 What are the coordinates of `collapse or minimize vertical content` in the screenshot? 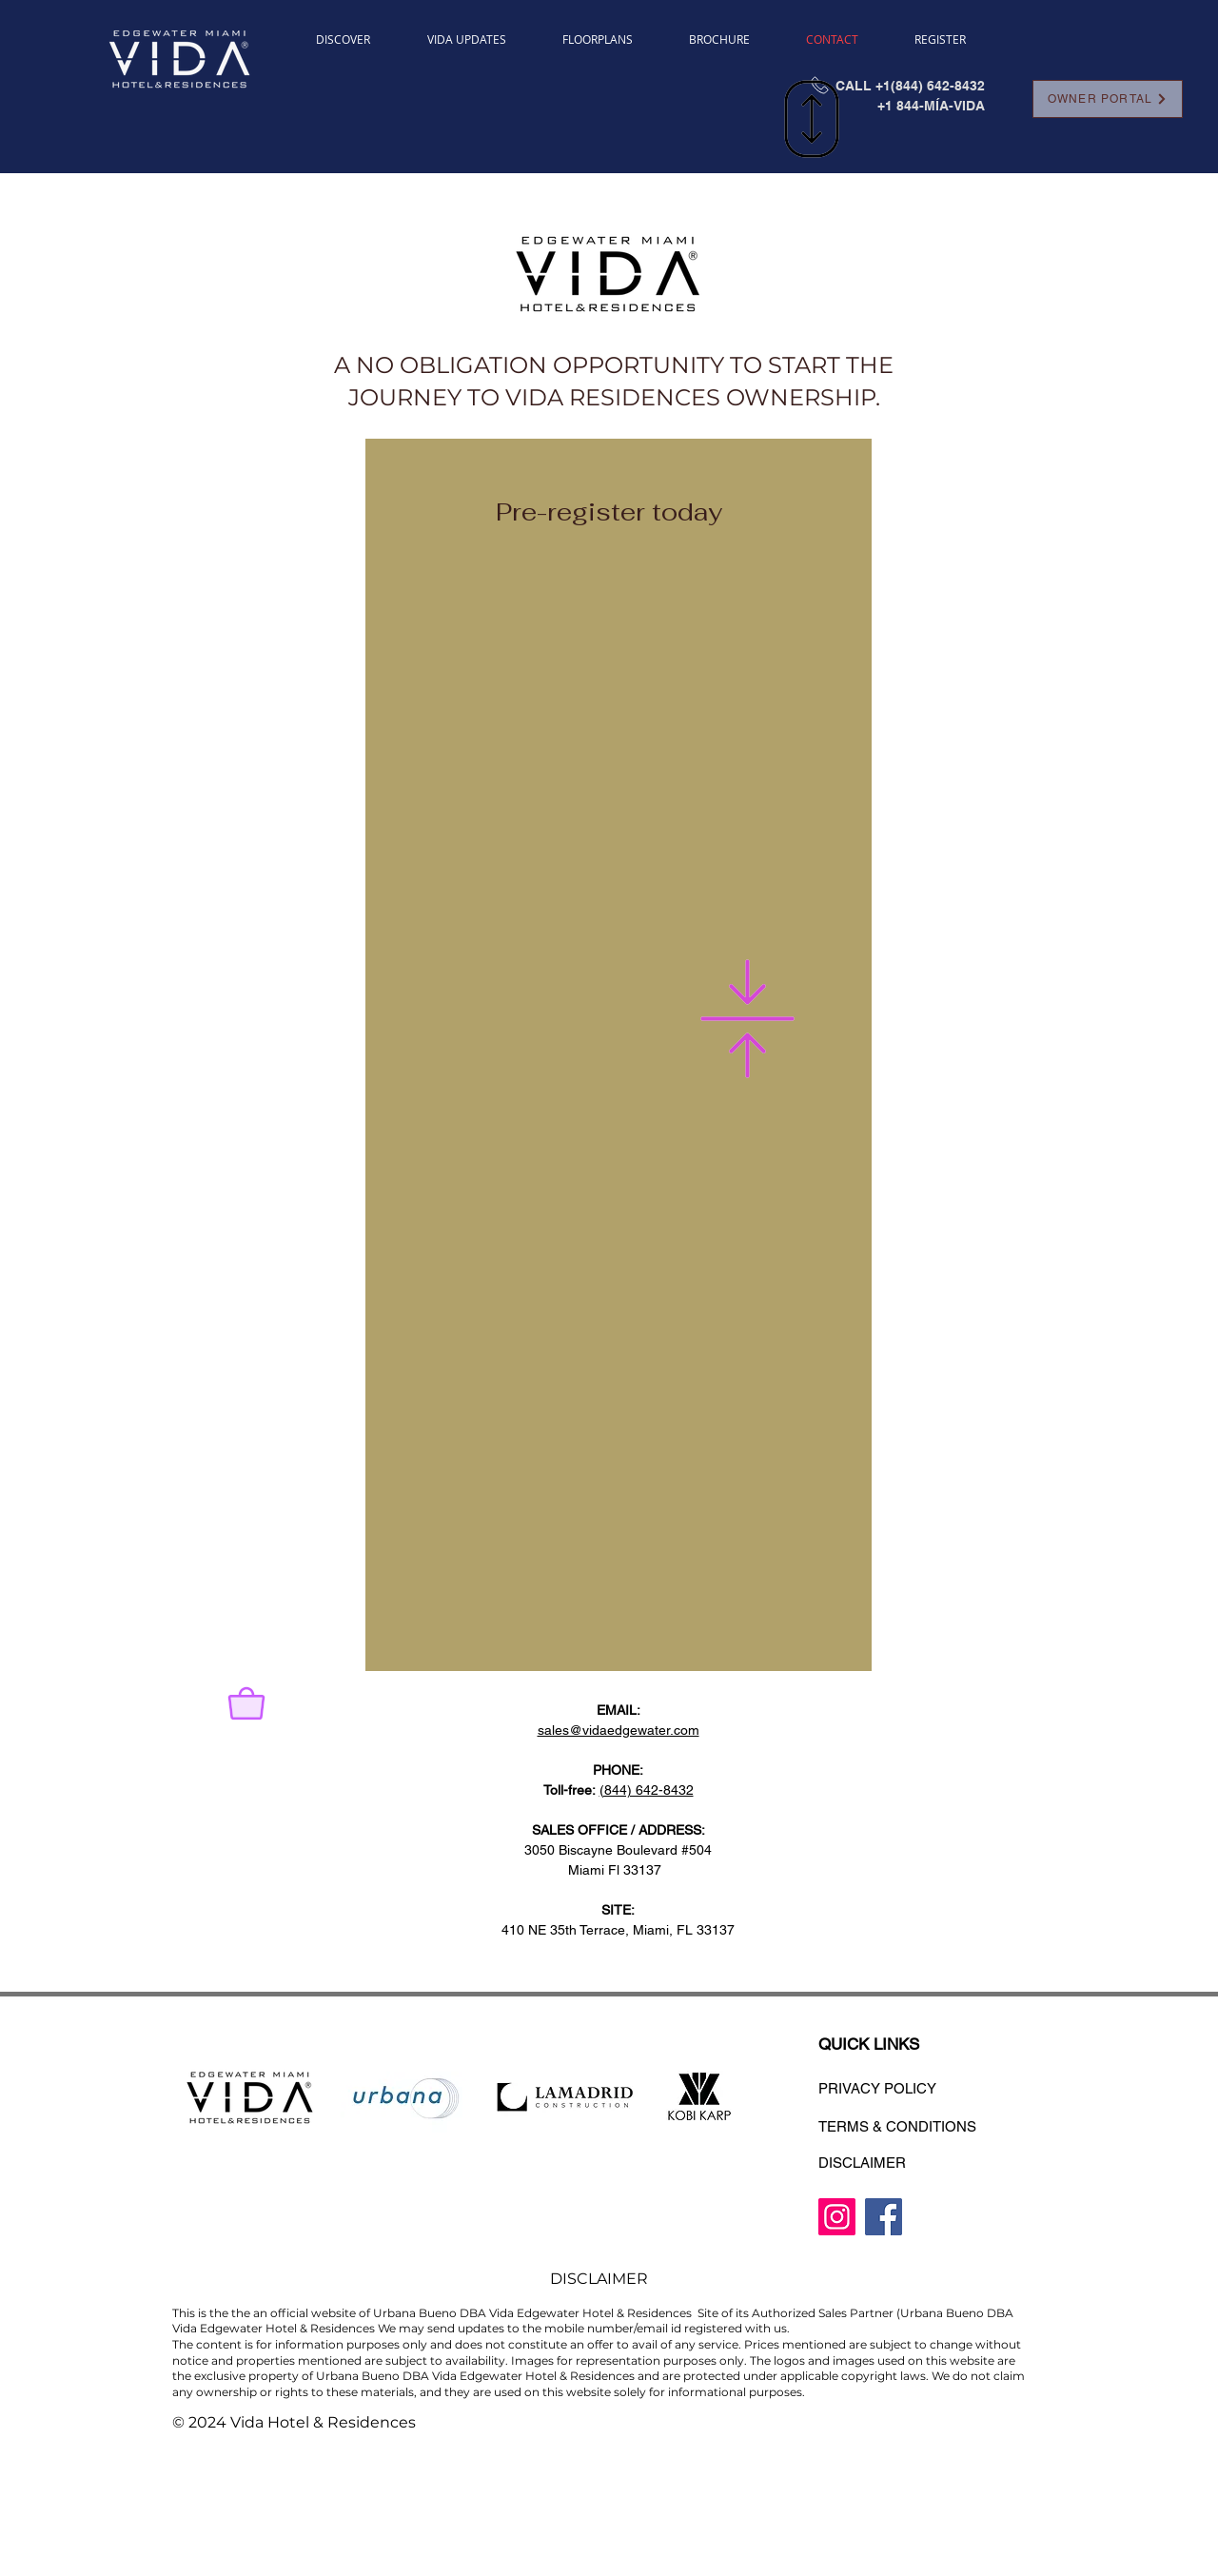 It's located at (747, 1018).